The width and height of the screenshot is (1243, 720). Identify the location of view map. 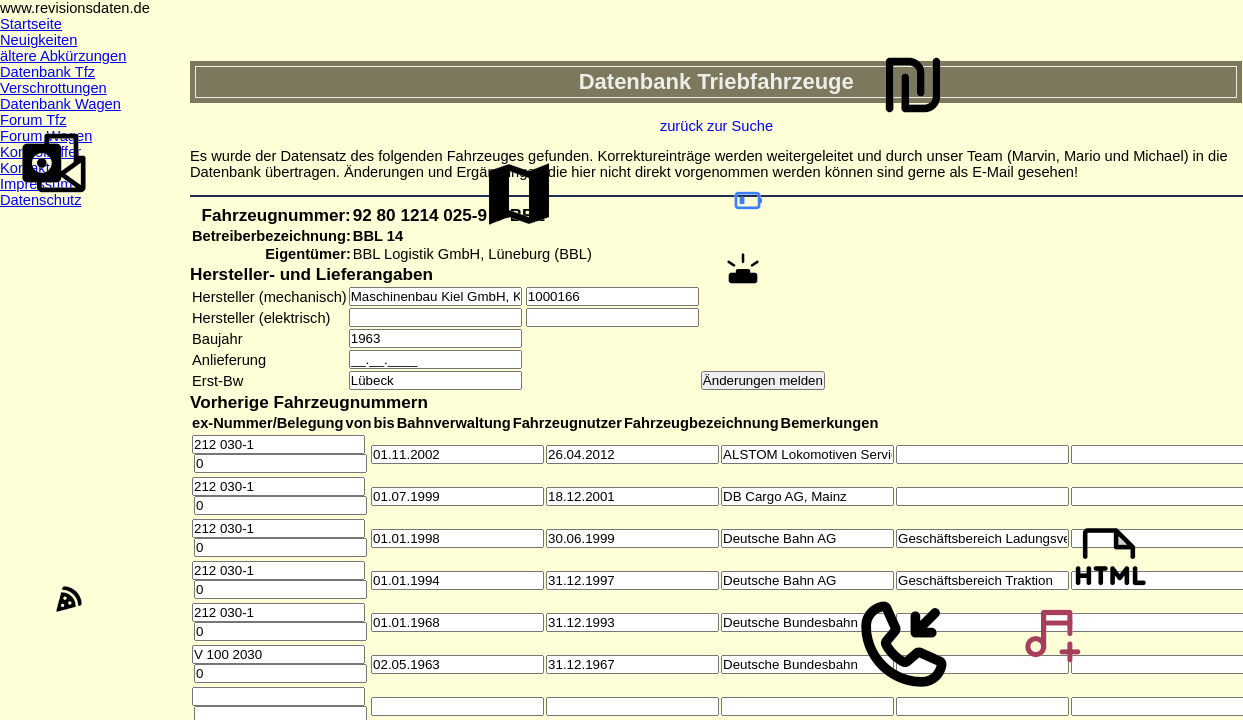
(519, 194).